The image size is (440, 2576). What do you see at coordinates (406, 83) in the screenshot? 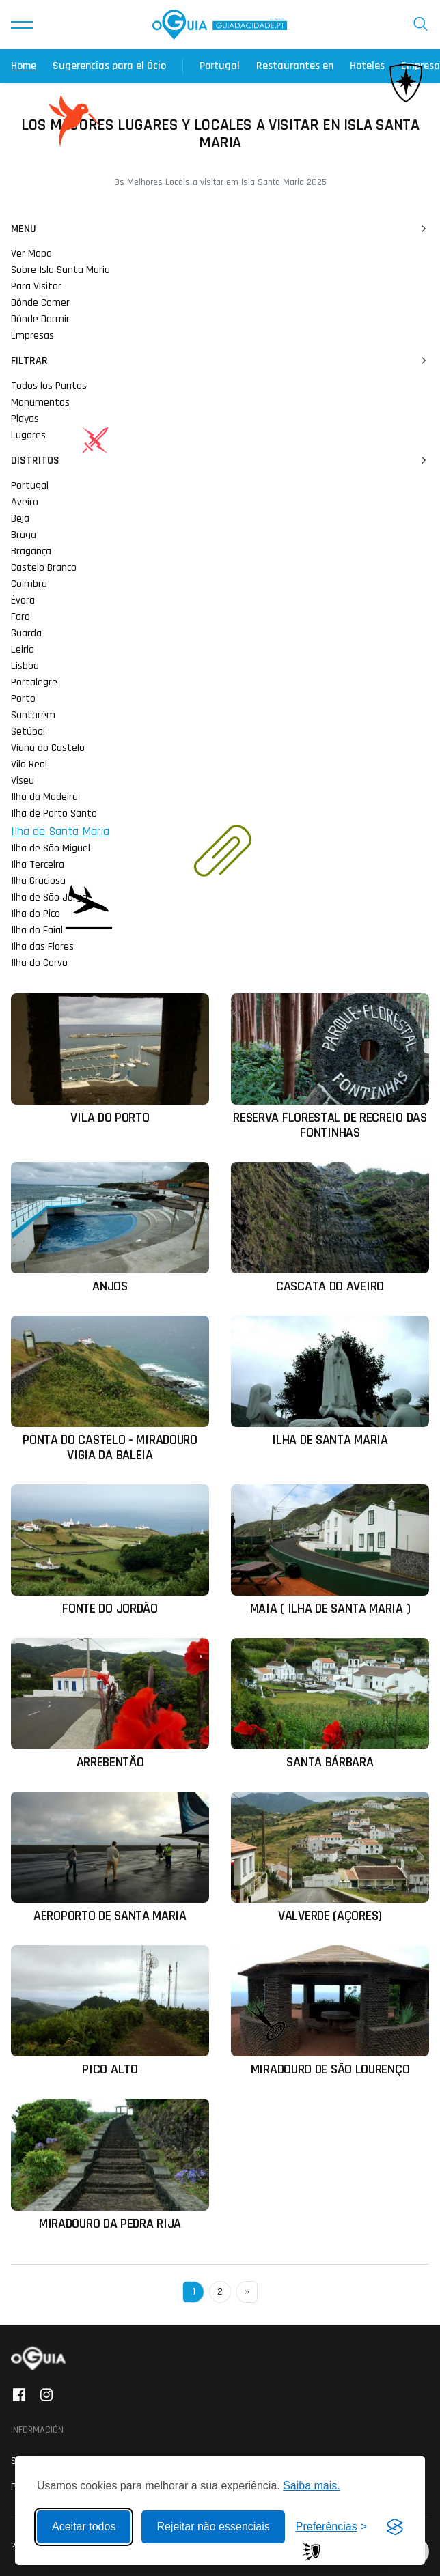
I see `activate shield or defense mode` at bounding box center [406, 83].